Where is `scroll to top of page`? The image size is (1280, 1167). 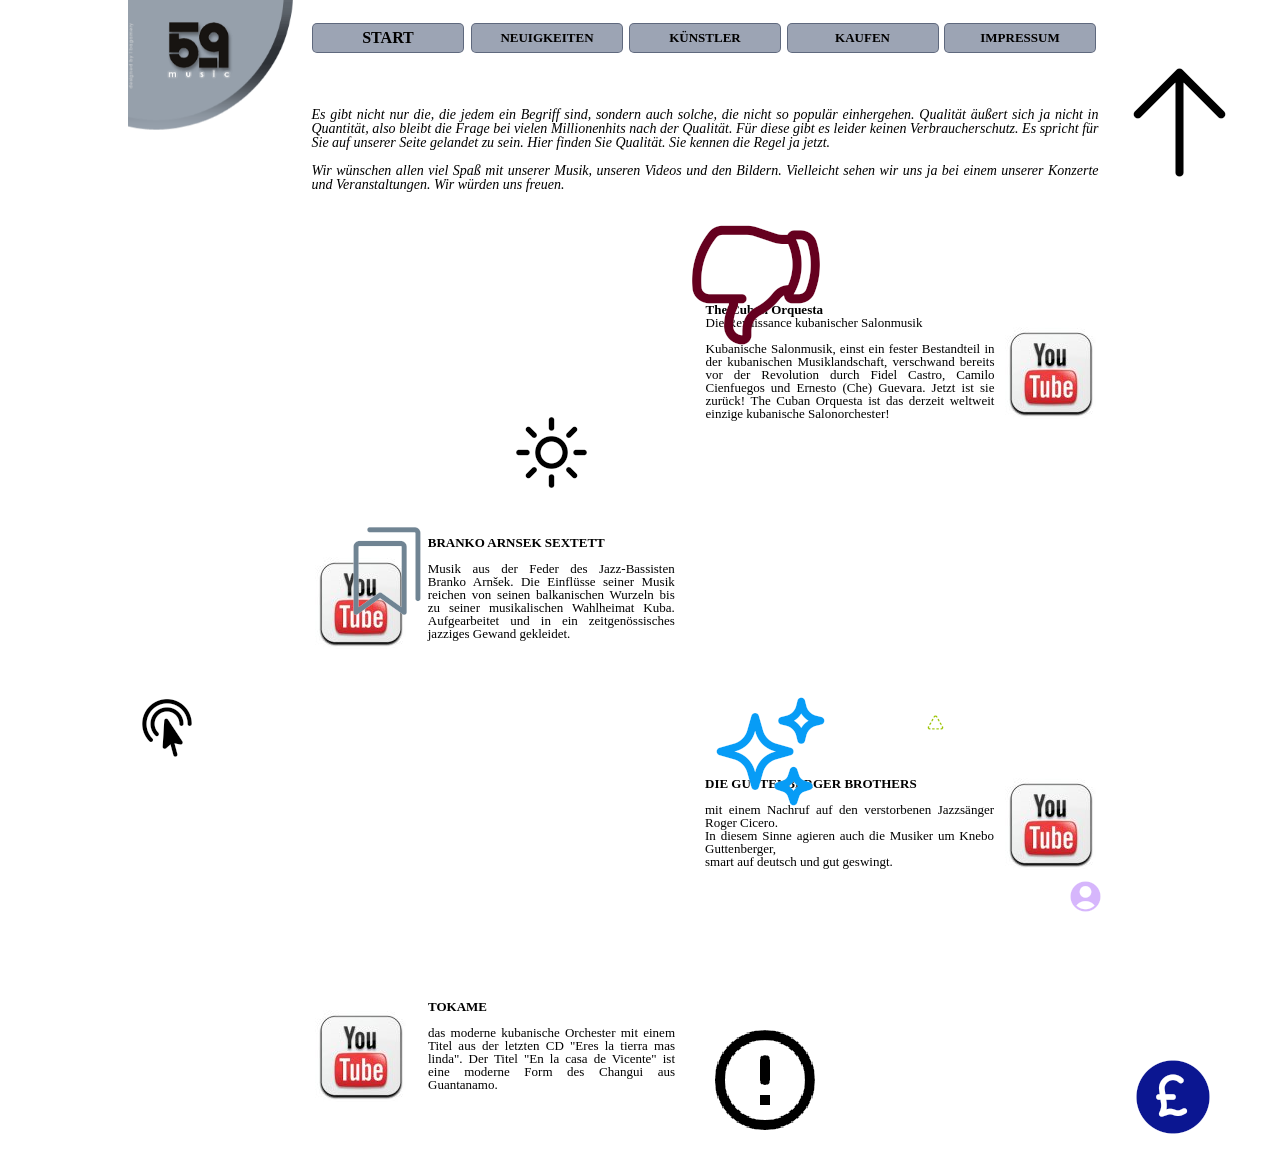 scroll to top of page is located at coordinates (1179, 122).